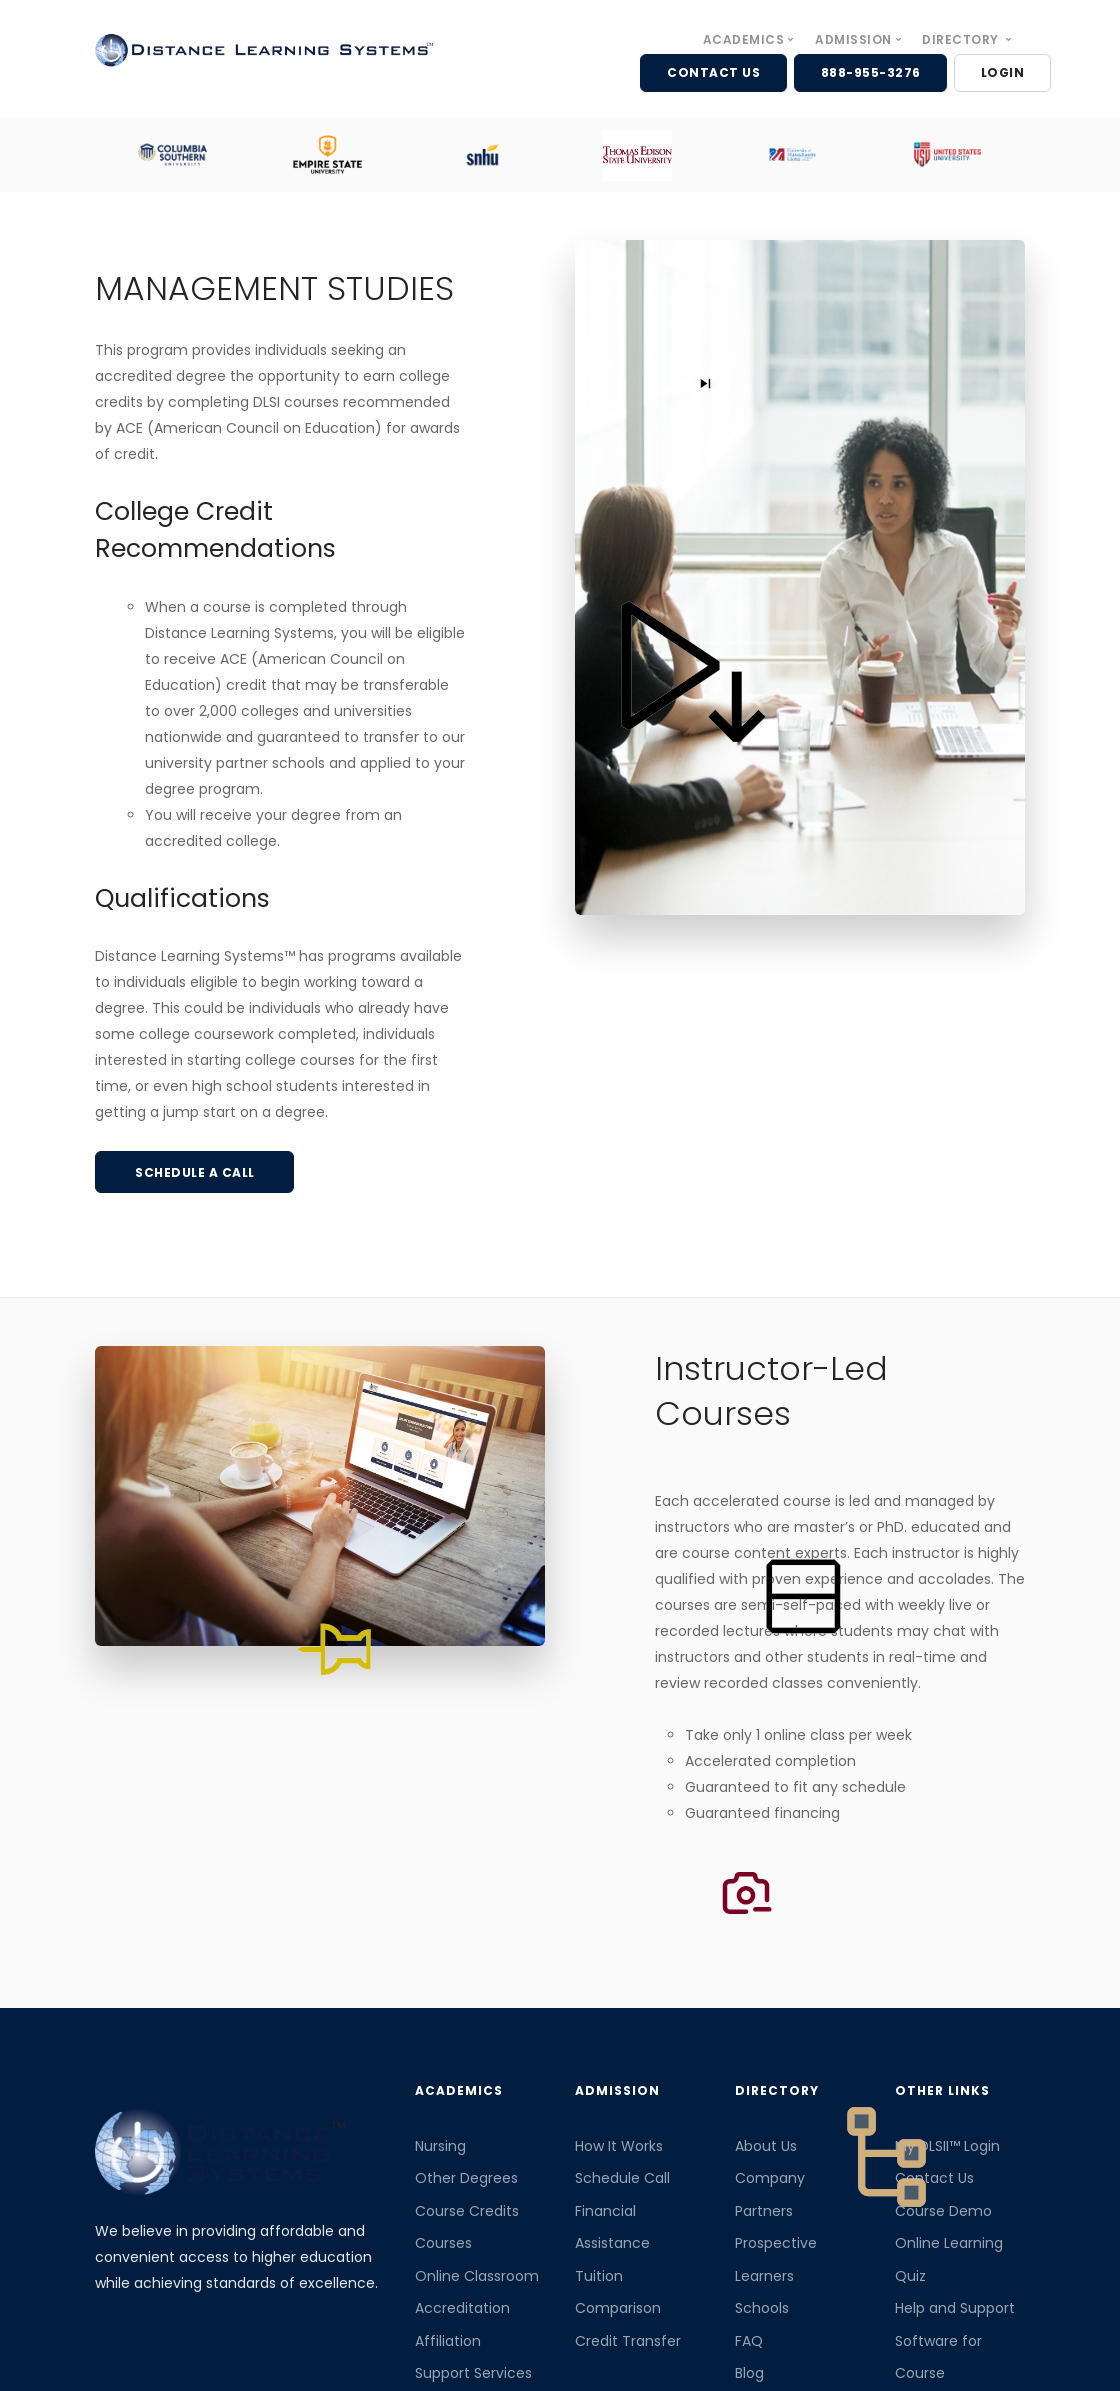 The width and height of the screenshot is (1120, 2391). I want to click on split editor view horizontally, so click(800, 1593).